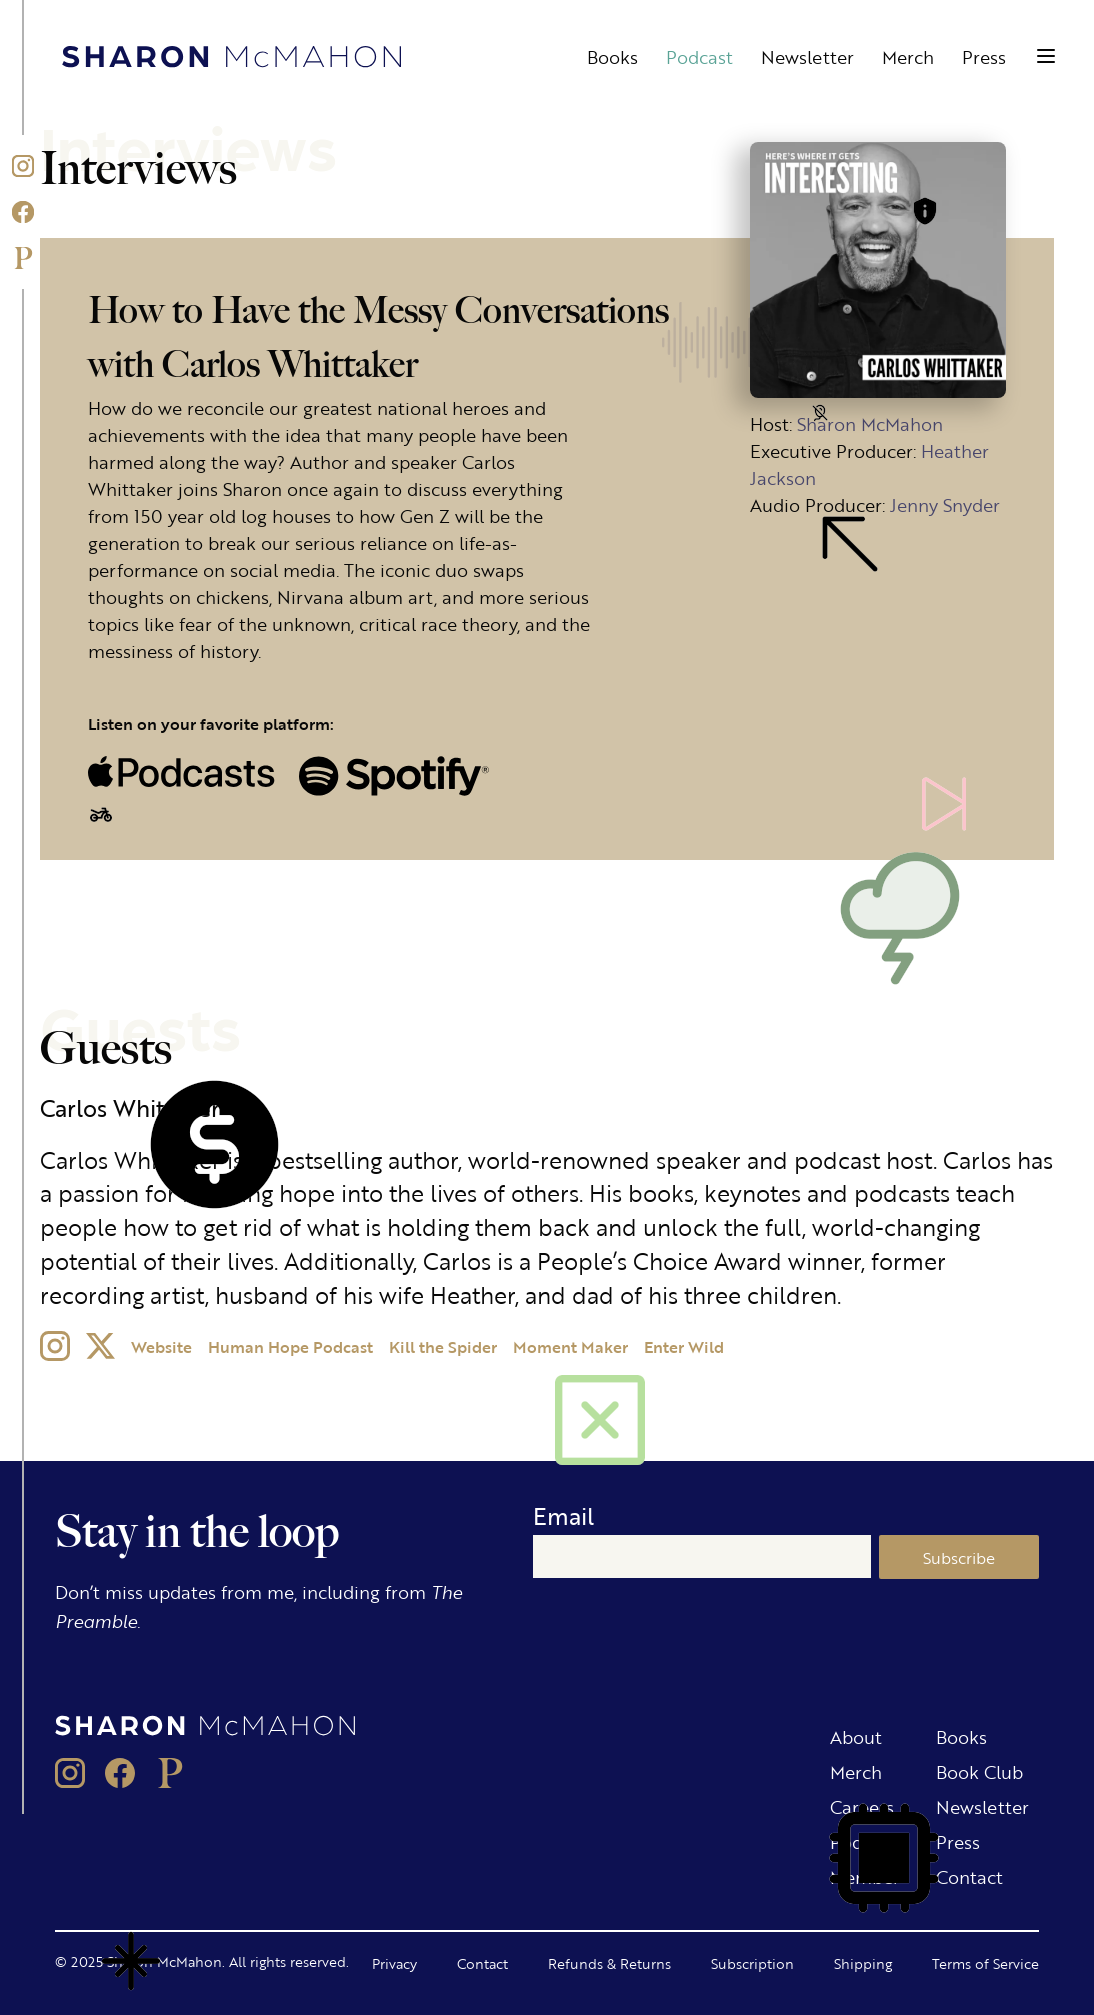 The height and width of the screenshot is (2015, 1094). Describe the element at coordinates (944, 804) in the screenshot. I see `skip to the next track or media item` at that location.